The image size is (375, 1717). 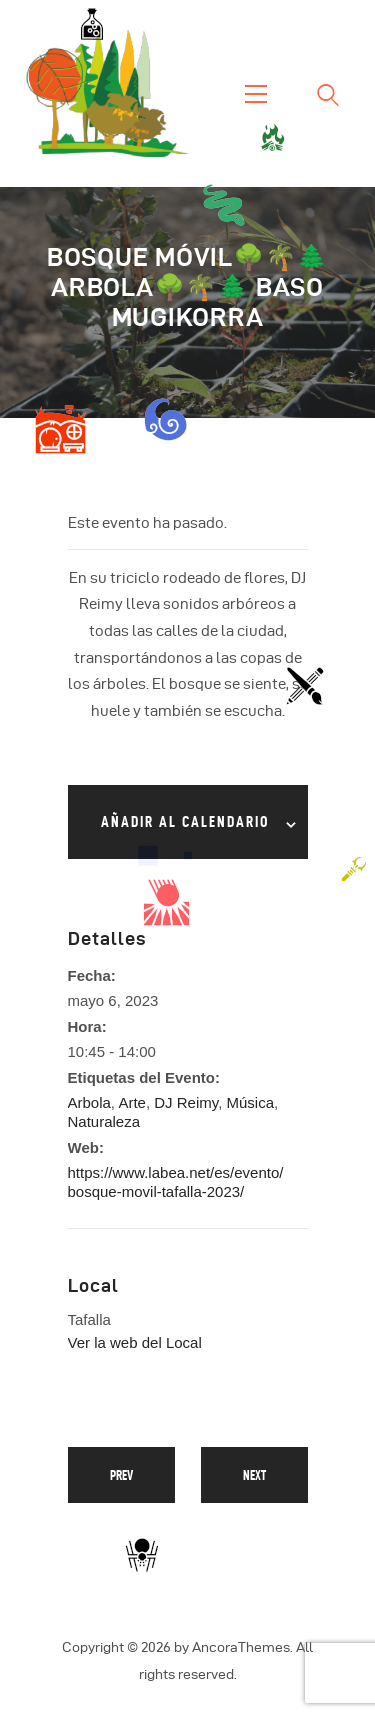 What do you see at coordinates (224, 205) in the screenshot?
I see `select sand snake creature or enemy type` at bounding box center [224, 205].